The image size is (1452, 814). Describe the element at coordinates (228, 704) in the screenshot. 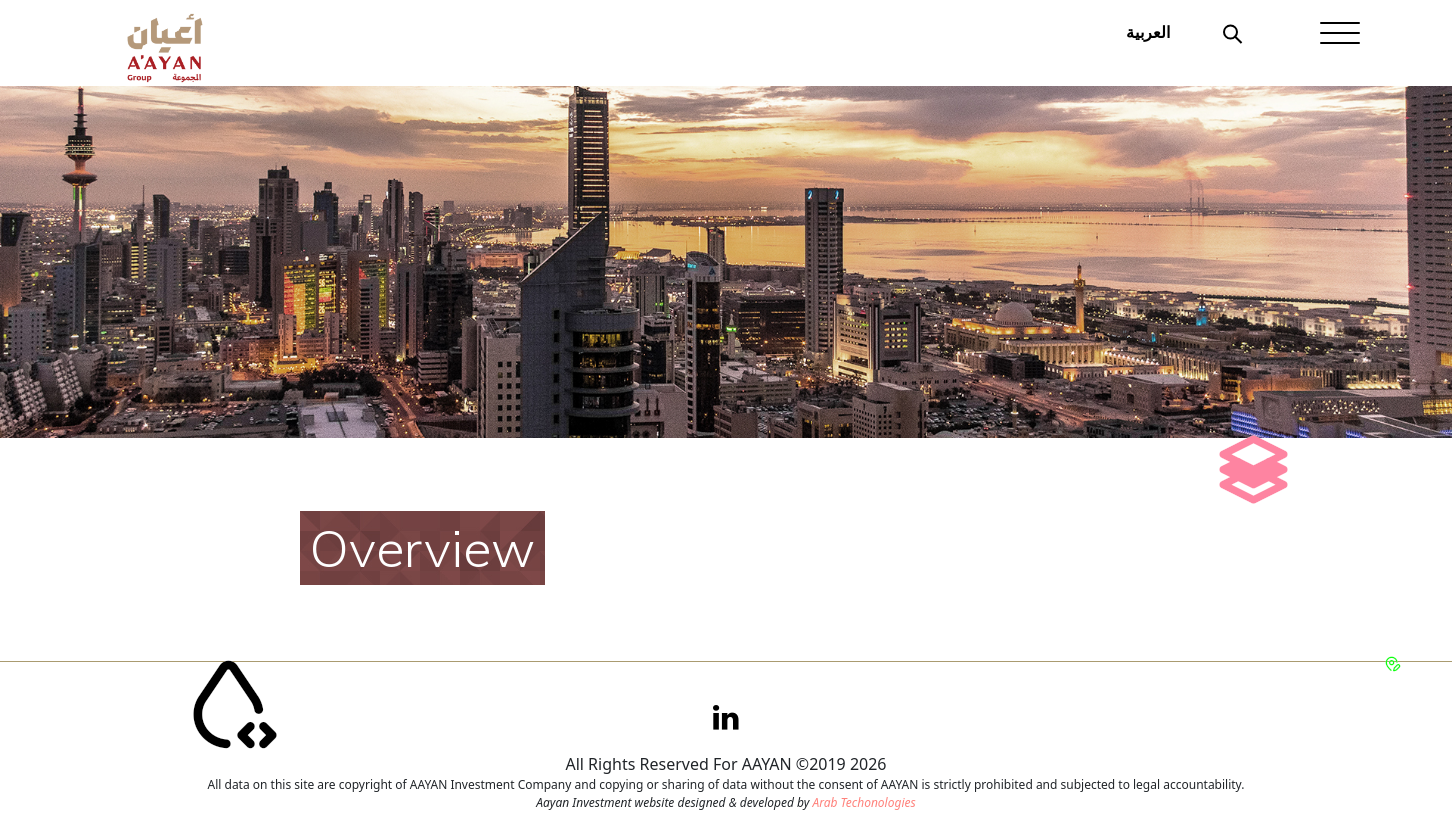

I see `access code-based liquid or fluid simulations` at that location.